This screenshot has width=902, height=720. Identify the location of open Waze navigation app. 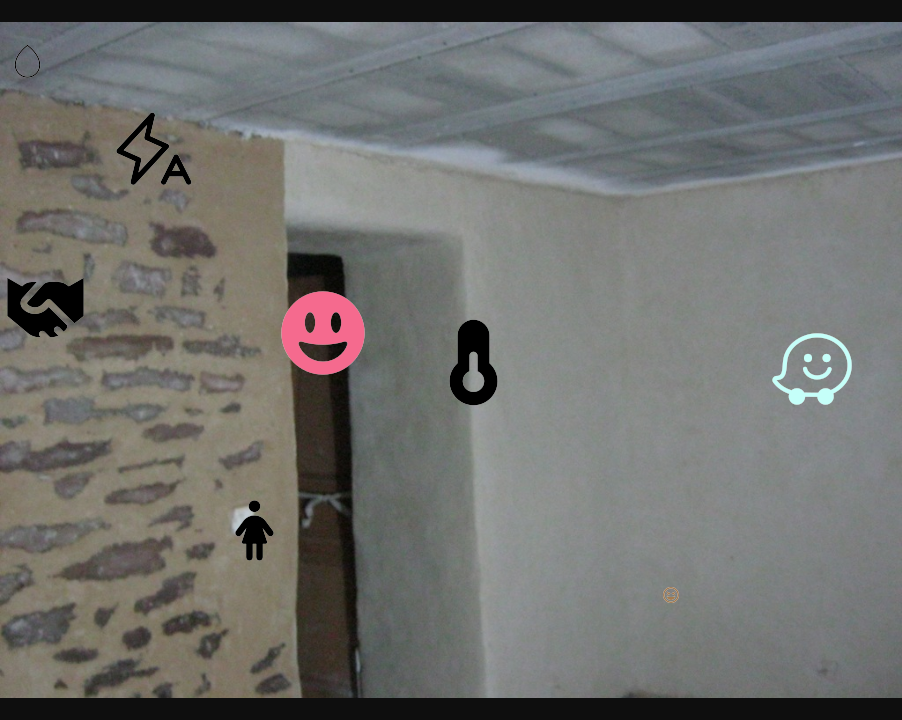
(812, 369).